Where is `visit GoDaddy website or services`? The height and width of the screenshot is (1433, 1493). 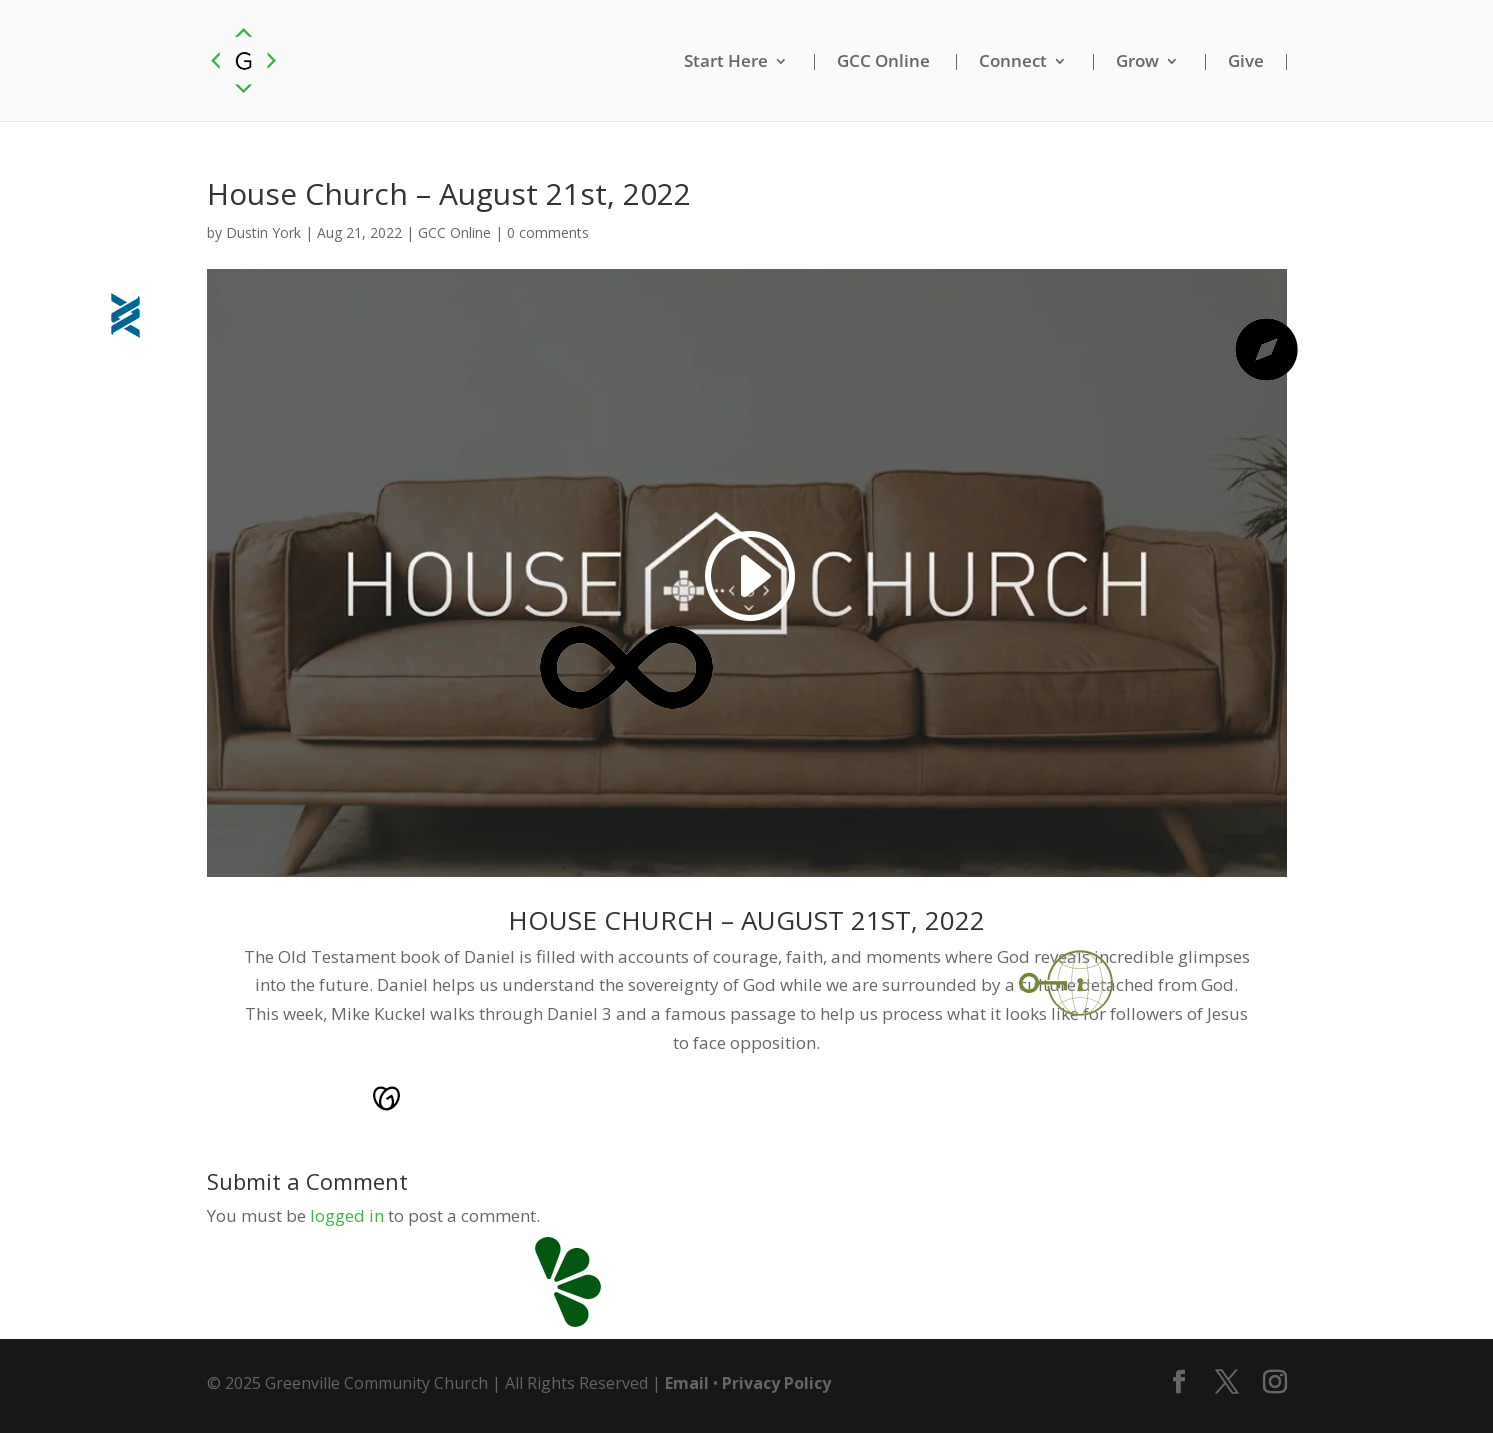 visit GoDaddy website or services is located at coordinates (386, 1098).